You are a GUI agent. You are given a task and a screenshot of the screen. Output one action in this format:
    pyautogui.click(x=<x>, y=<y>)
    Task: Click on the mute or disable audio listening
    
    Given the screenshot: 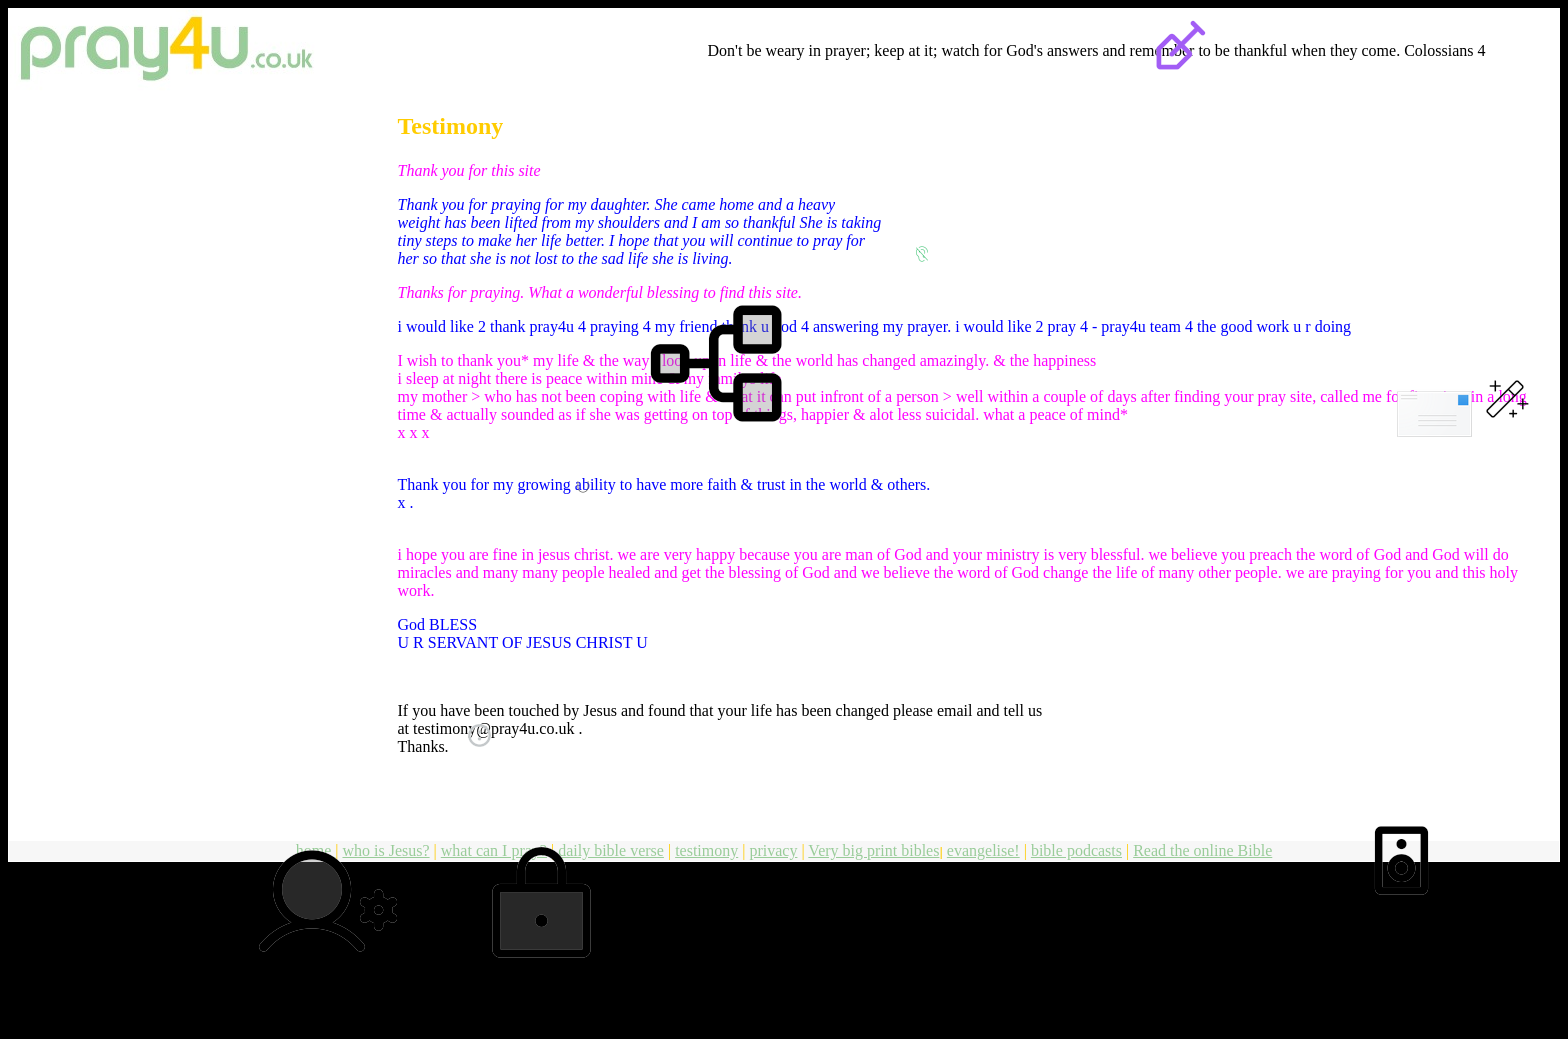 What is the action you would take?
    pyautogui.click(x=922, y=254)
    